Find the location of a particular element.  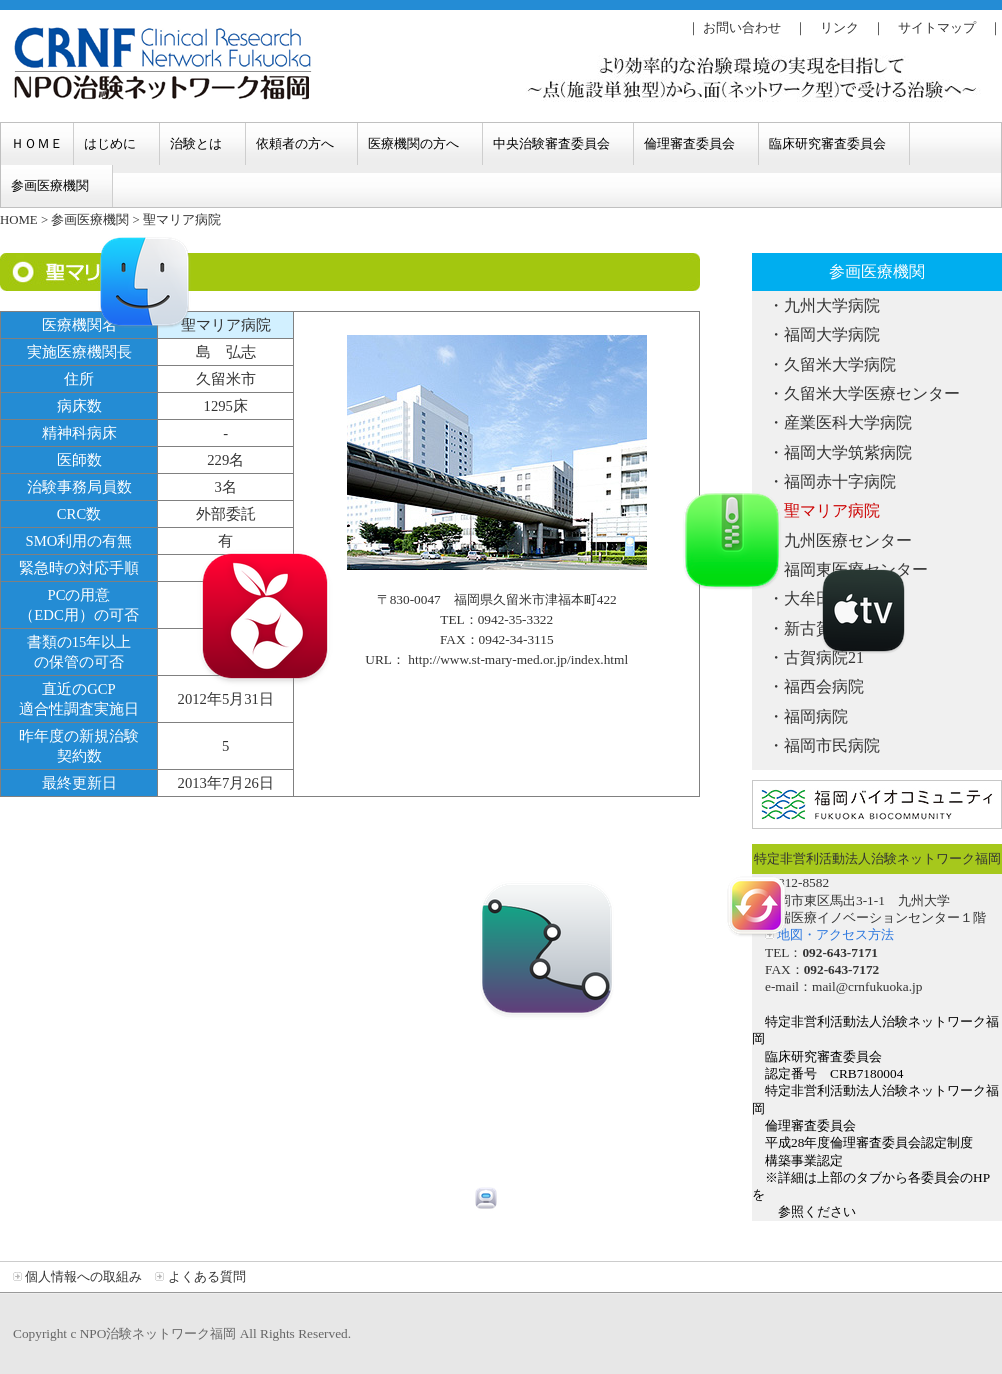

open Archive Utility to compress or extract files is located at coordinates (732, 540).